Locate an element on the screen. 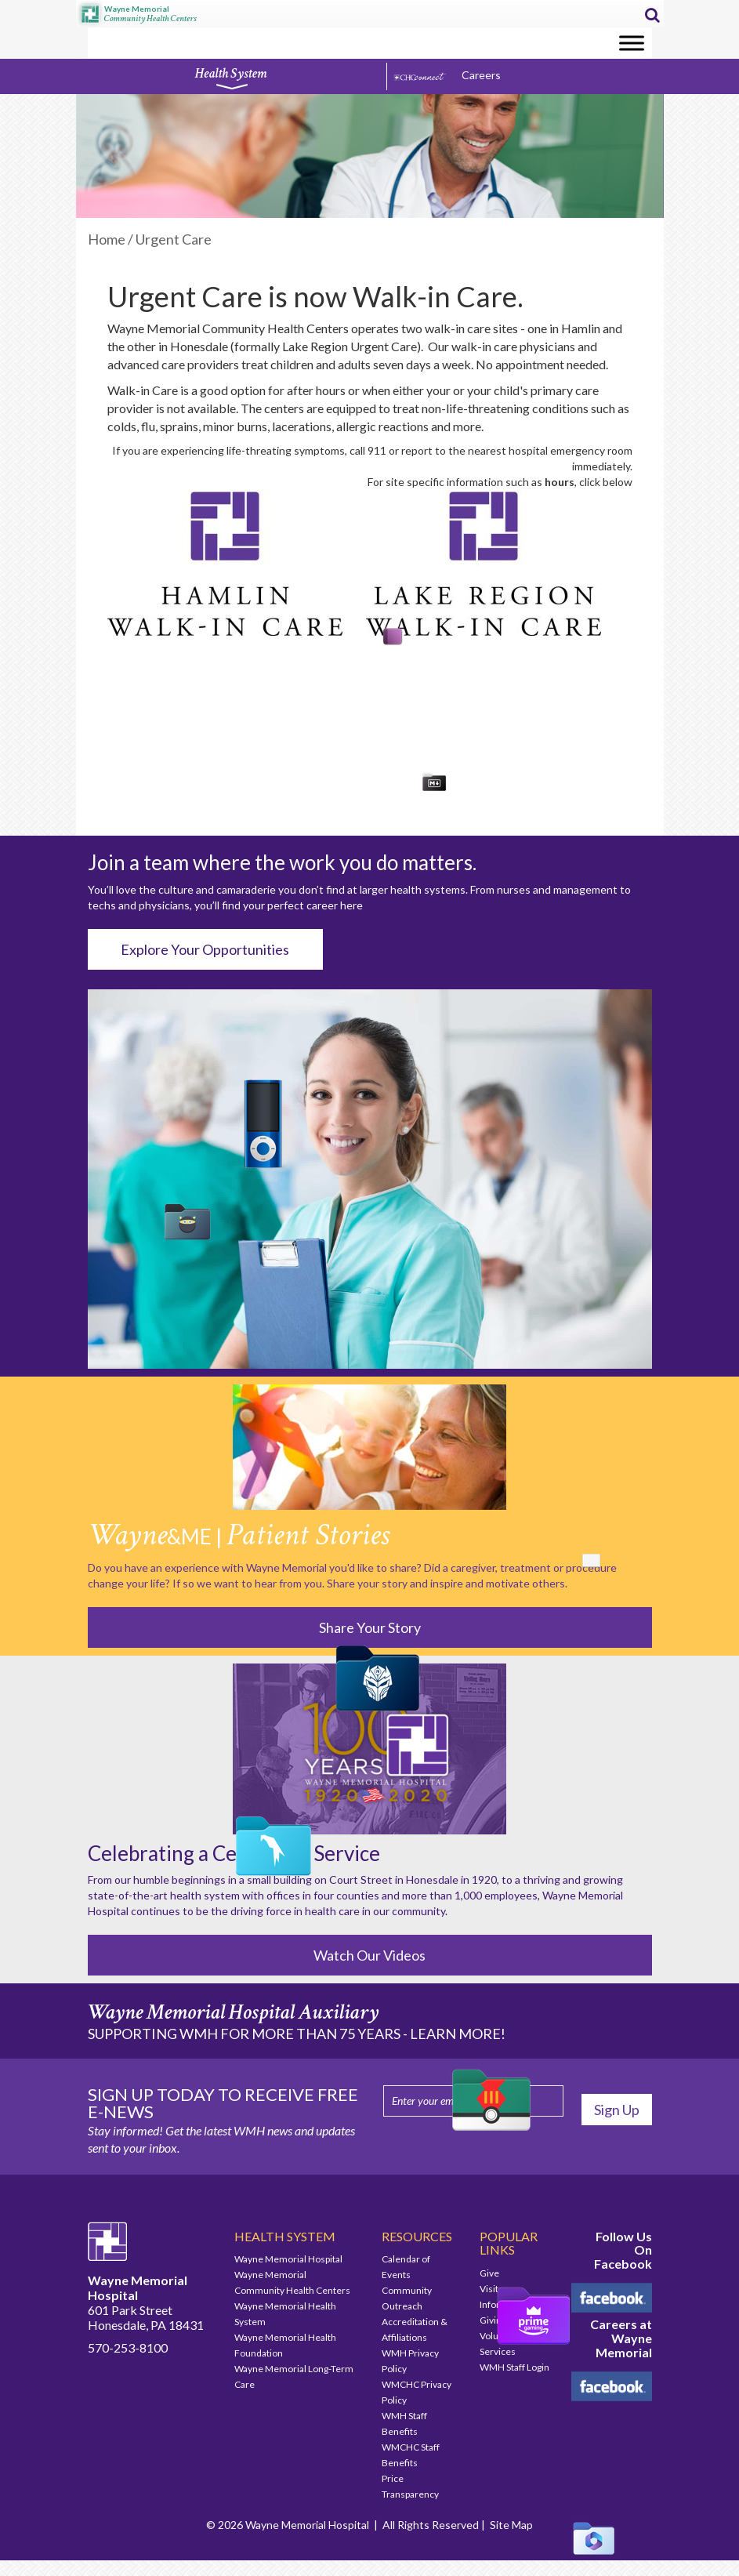 This screenshot has height=2576, width=739. access the desktop folder is located at coordinates (393, 636).